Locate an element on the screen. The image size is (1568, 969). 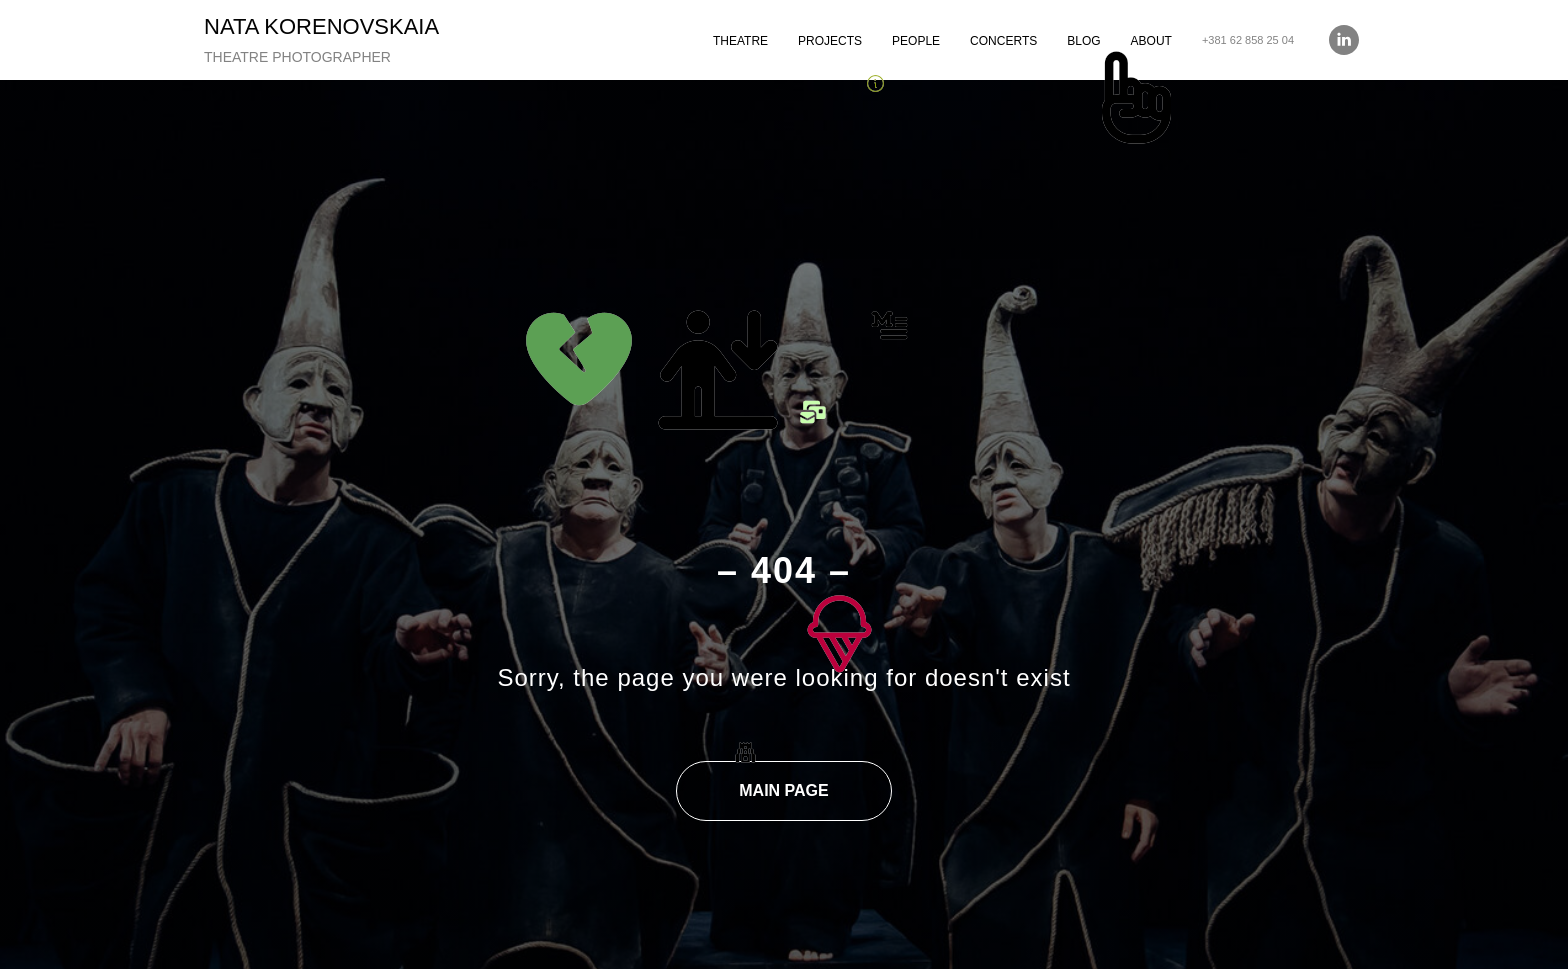
tap to select or indicate something is located at coordinates (1136, 97).